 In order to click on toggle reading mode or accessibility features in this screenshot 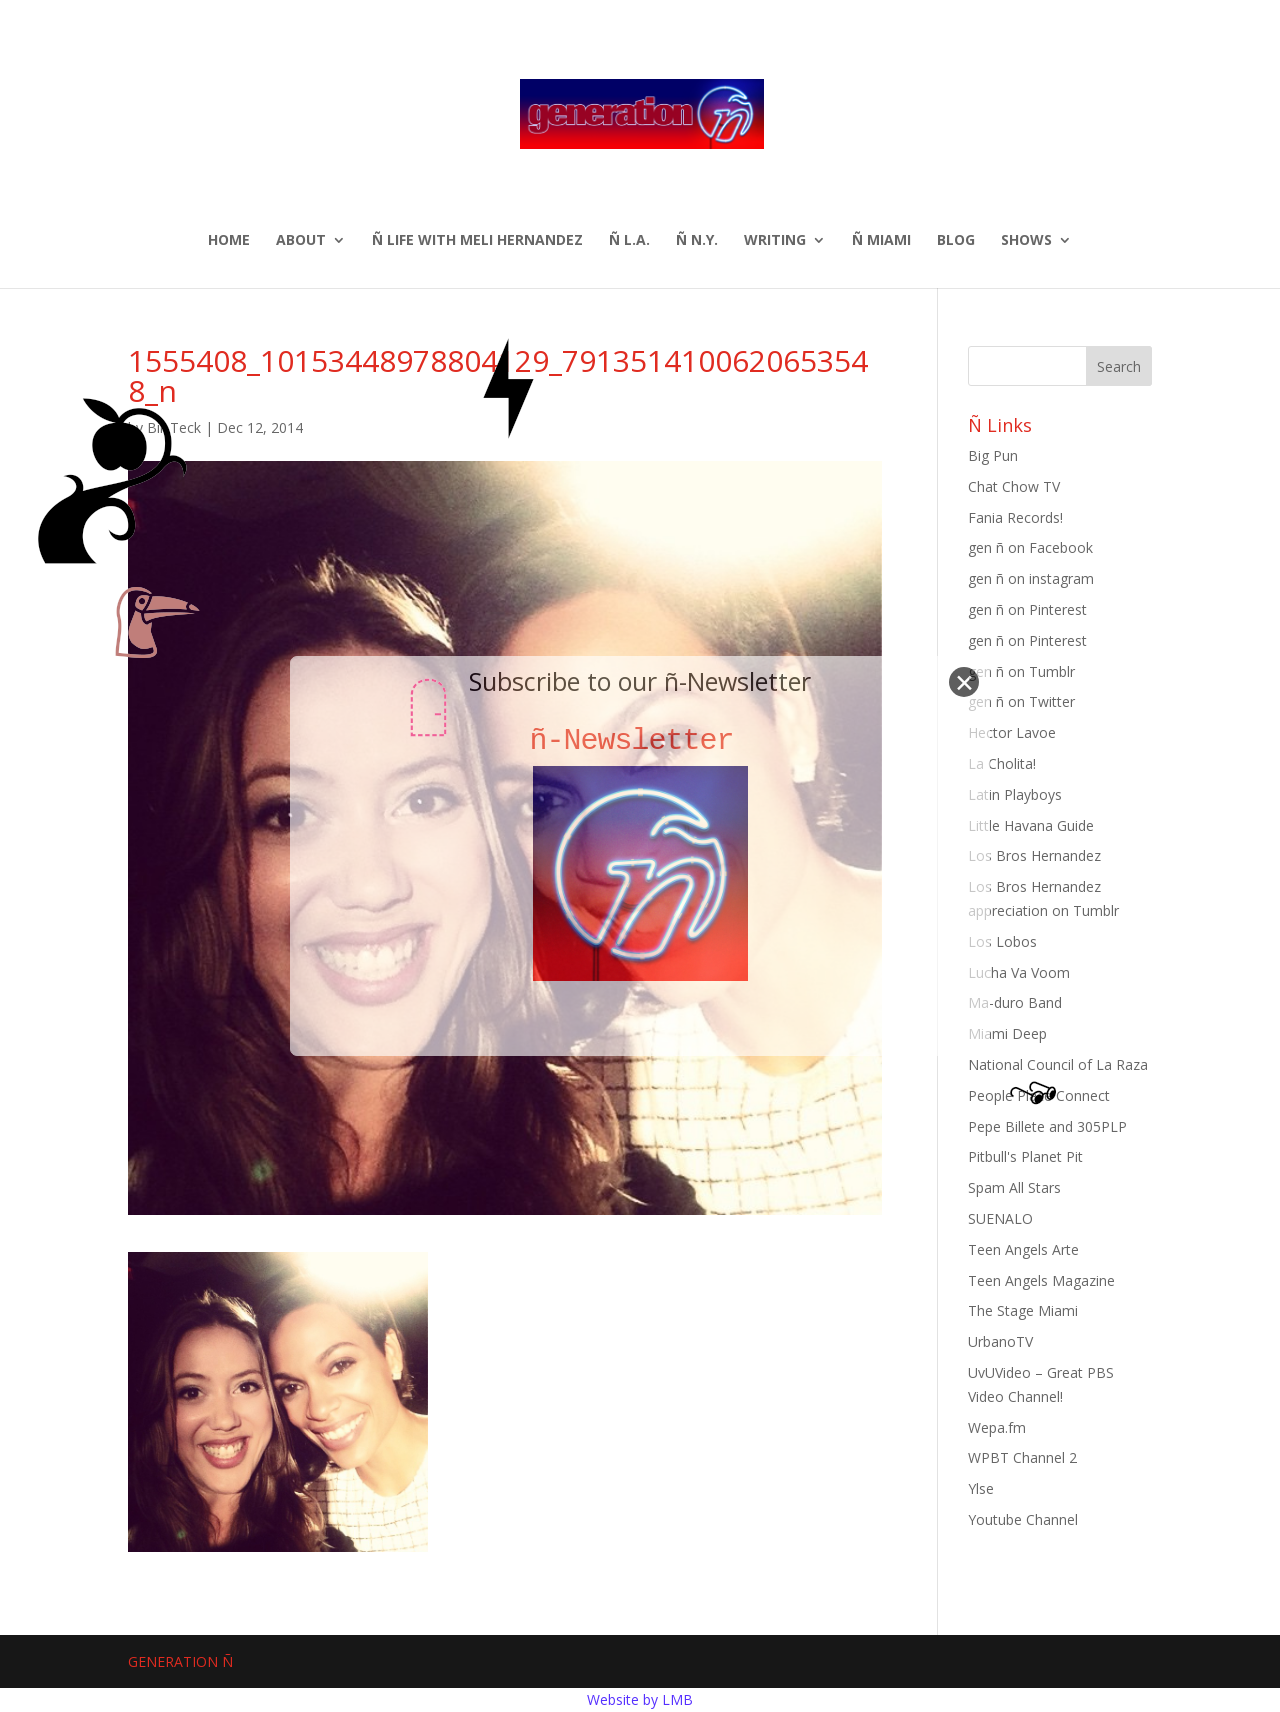, I will do `click(1033, 1093)`.